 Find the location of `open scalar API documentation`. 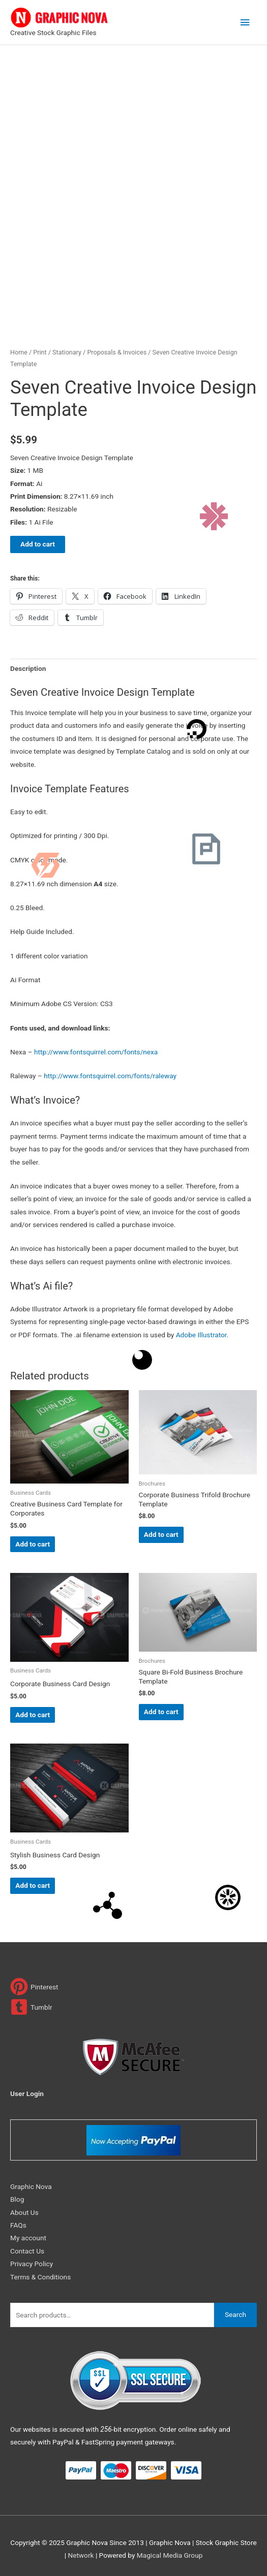

open scalar API documentation is located at coordinates (214, 516).